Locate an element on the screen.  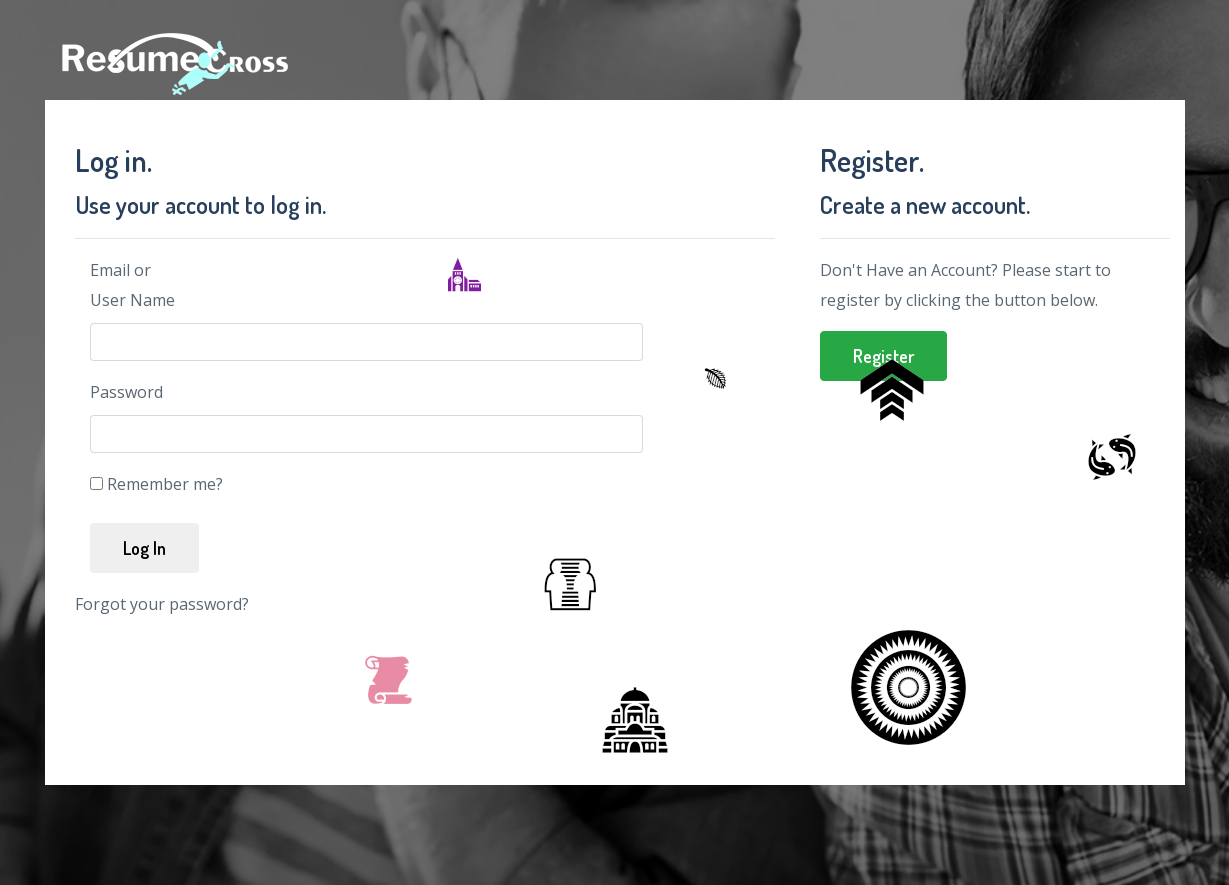
view historical or religious landmarks is located at coordinates (635, 720).